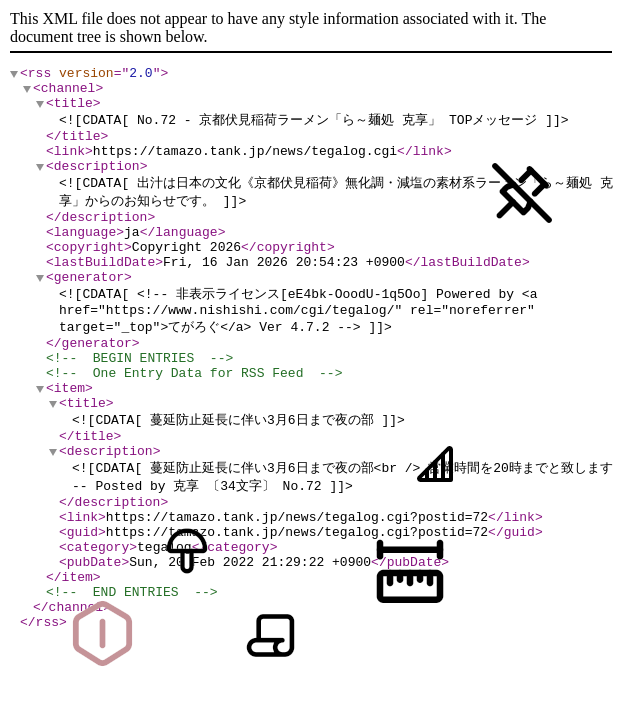 This screenshot has height=722, width=622. What do you see at coordinates (522, 193) in the screenshot?
I see `unpin this item` at bounding box center [522, 193].